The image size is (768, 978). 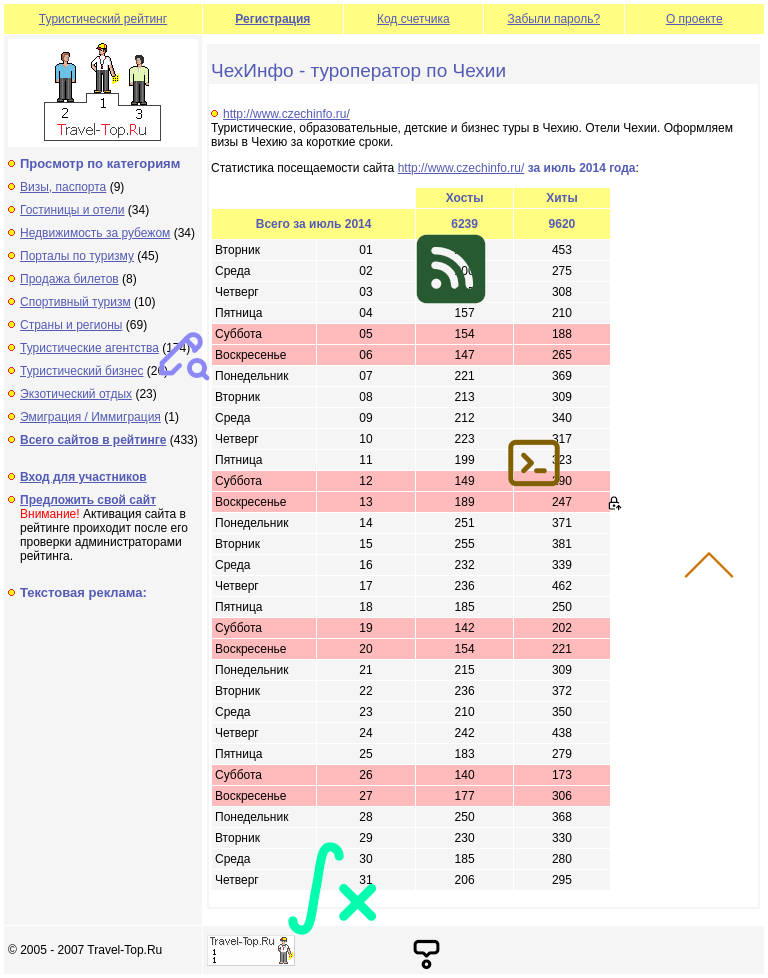 What do you see at coordinates (334, 888) in the screenshot?
I see `remove or clear an integral calculation` at bounding box center [334, 888].